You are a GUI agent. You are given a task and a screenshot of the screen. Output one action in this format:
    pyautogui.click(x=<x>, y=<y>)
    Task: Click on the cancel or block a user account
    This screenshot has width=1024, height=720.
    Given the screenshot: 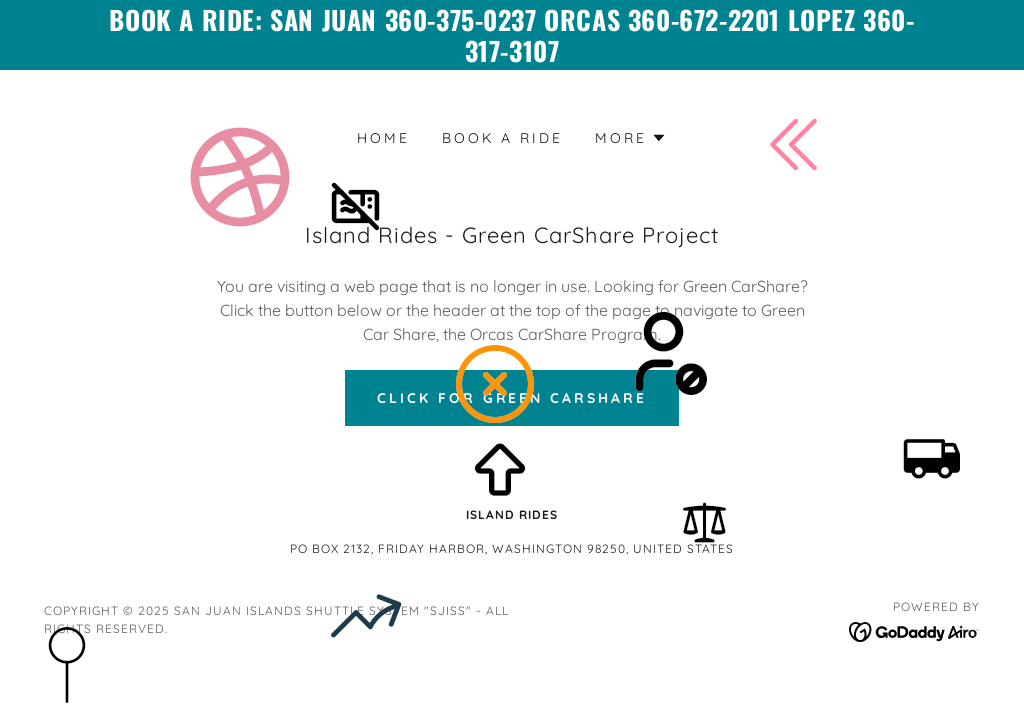 What is the action you would take?
    pyautogui.click(x=663, y=351)
    